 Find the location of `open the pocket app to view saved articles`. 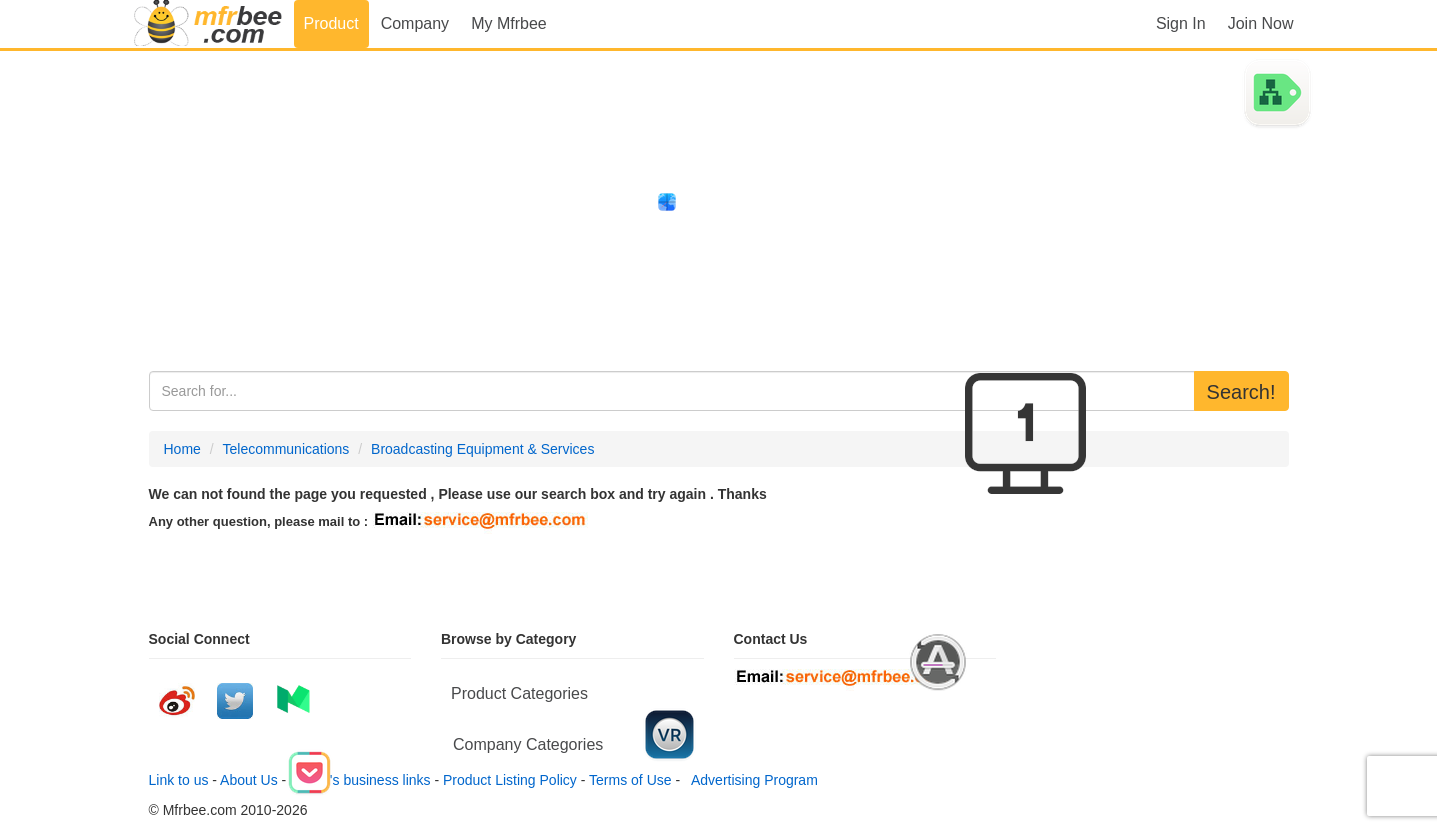

open the pocket app to view saved articles is located at coordinates (309, 772).